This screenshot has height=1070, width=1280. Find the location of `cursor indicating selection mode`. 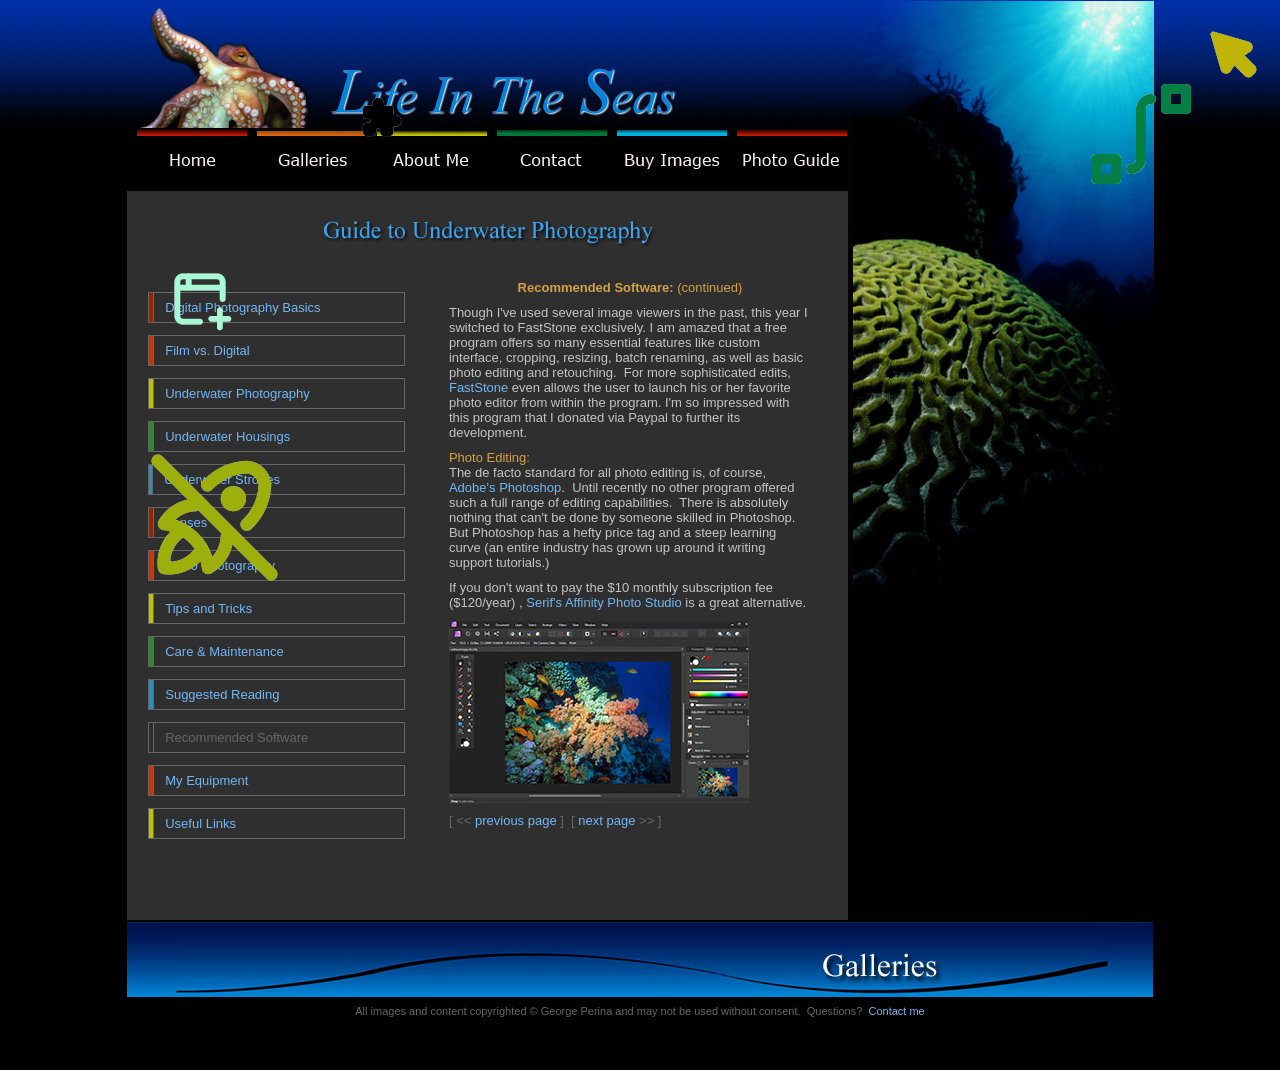

cursor indicating selection mode is located at coordinates (1233, 54).